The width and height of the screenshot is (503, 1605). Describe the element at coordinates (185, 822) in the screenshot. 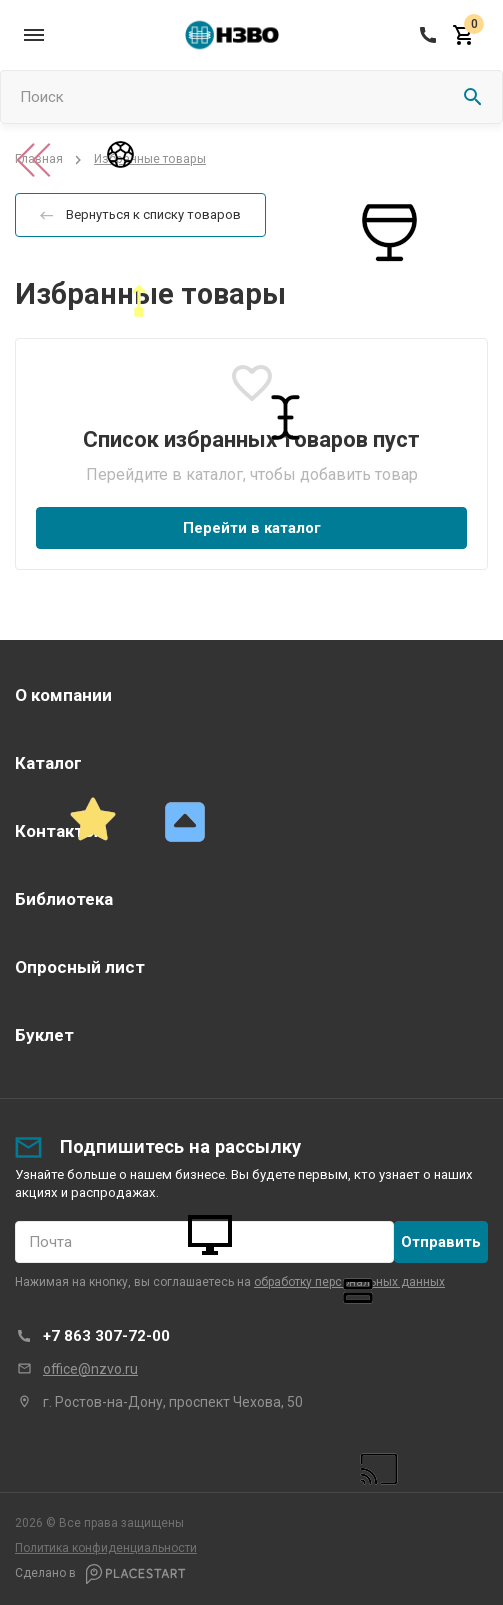

I see `expand content or show more options` at that location.